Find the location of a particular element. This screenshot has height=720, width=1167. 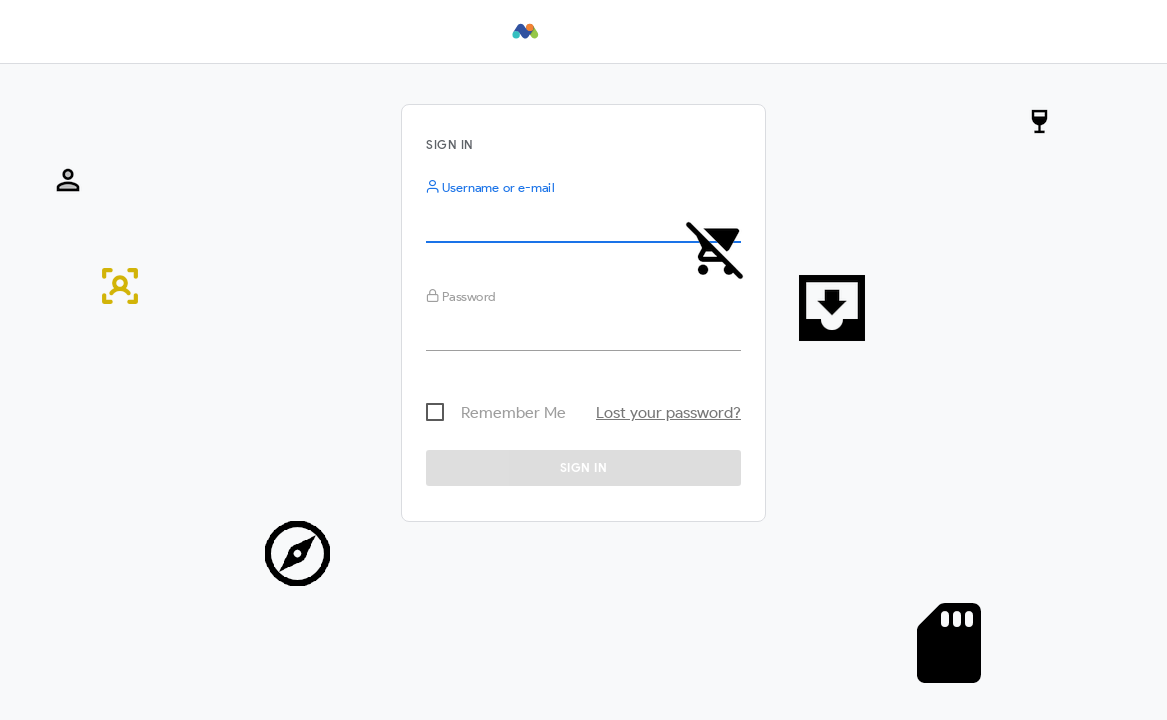

find nearby wine bars or restaurants is located at coordinates (1039, 121).